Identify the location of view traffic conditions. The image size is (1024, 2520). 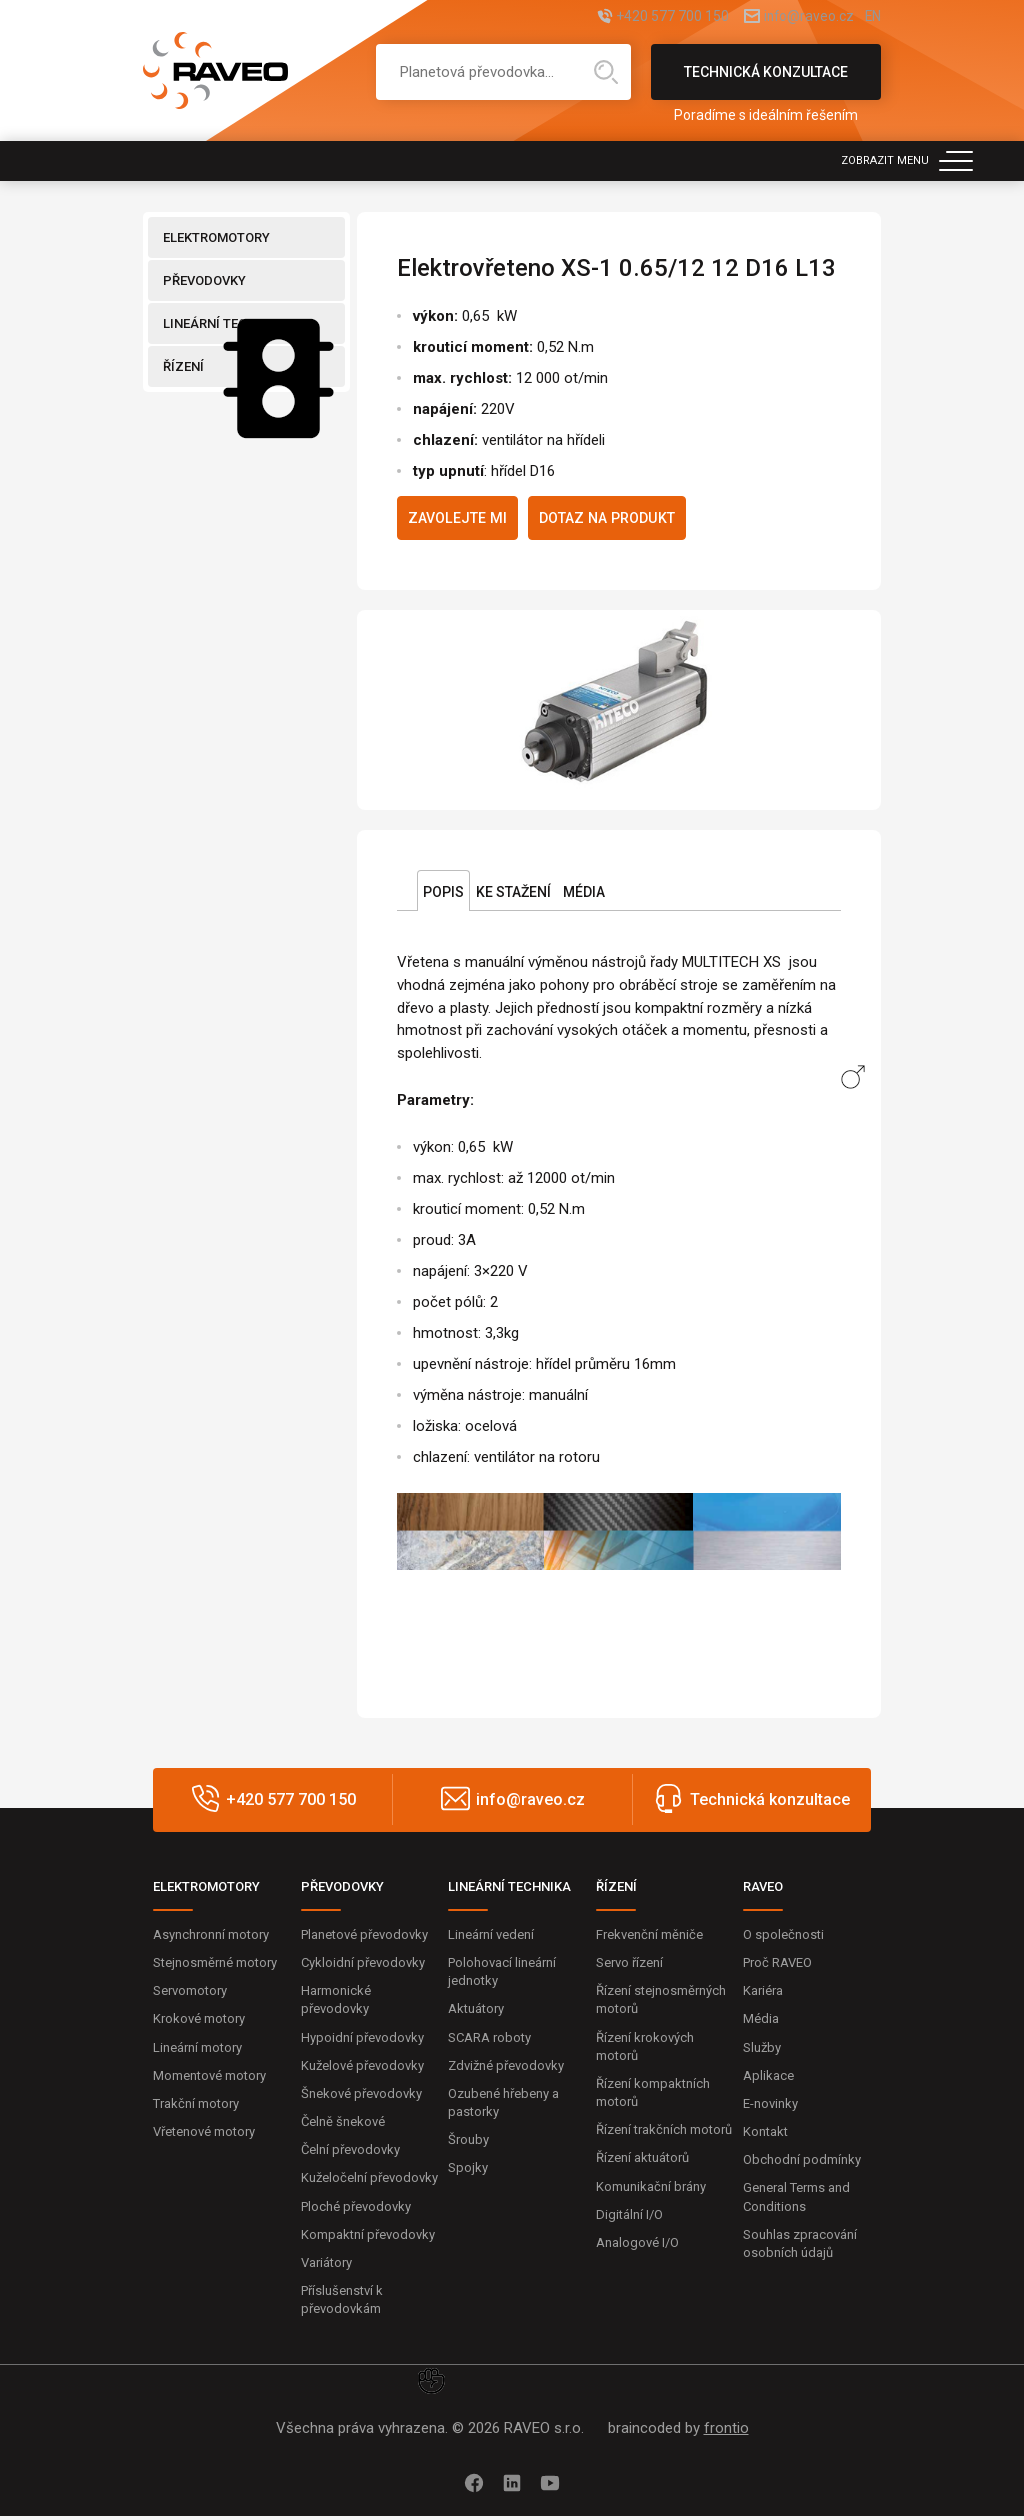
(278, 378).